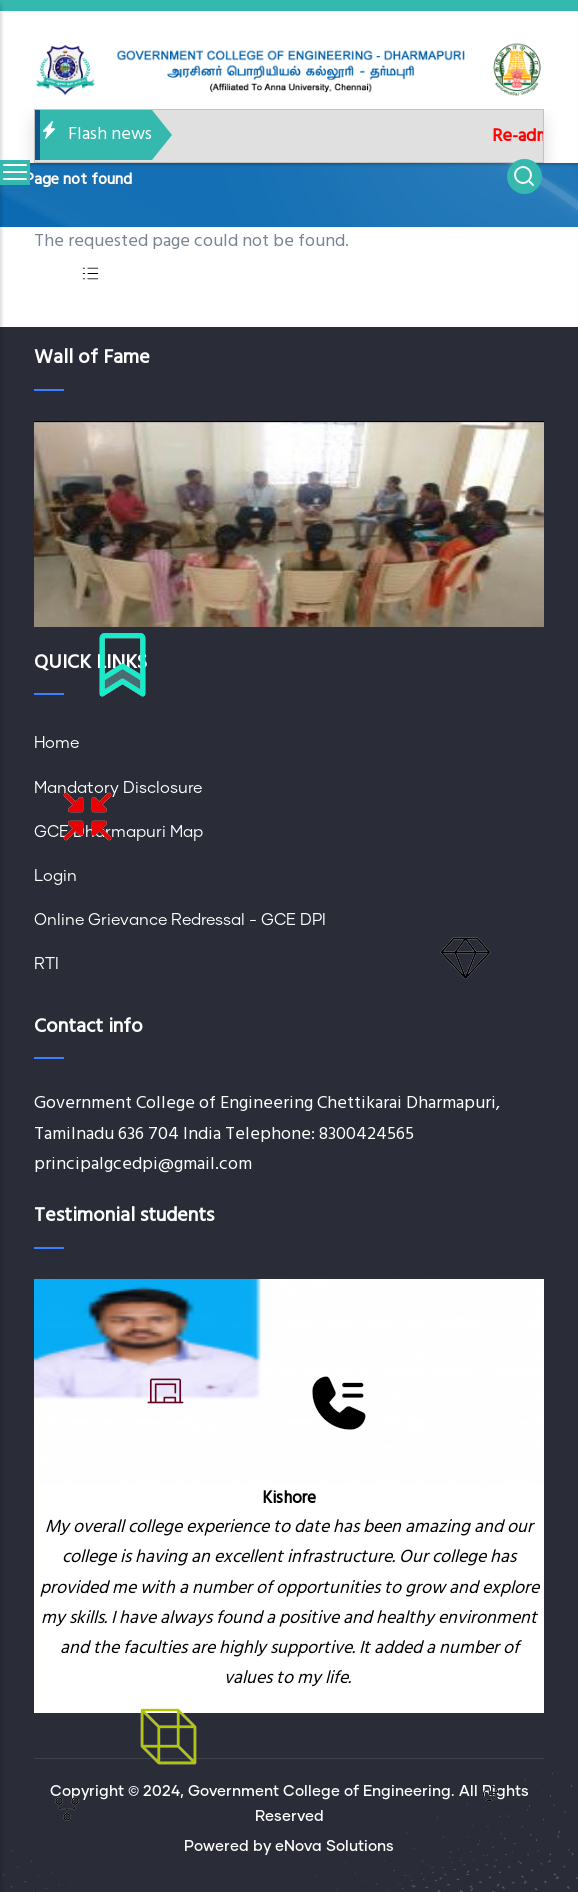  What do you see at coordinates (465, 957) in the screenshot?
I see `open sketch design app` at bounding box center [465, 957].